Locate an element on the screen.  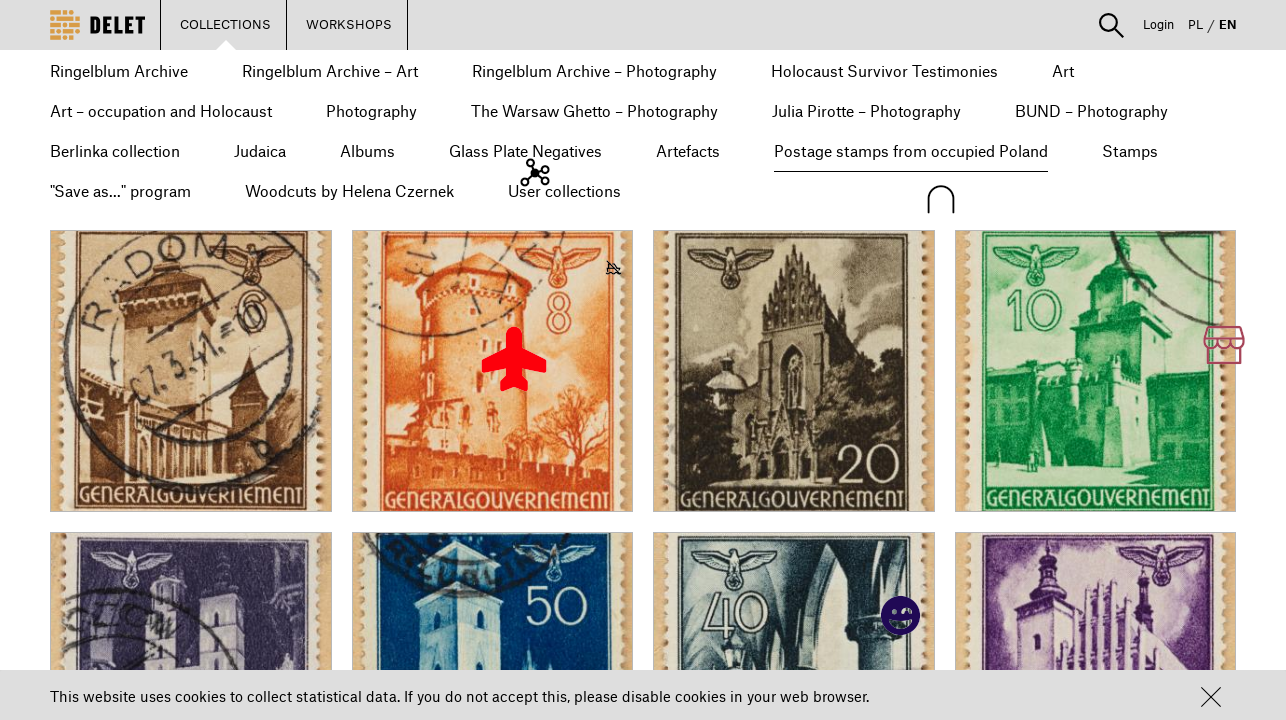
shipping unavailable for this item is located at coordinates (613, 267).